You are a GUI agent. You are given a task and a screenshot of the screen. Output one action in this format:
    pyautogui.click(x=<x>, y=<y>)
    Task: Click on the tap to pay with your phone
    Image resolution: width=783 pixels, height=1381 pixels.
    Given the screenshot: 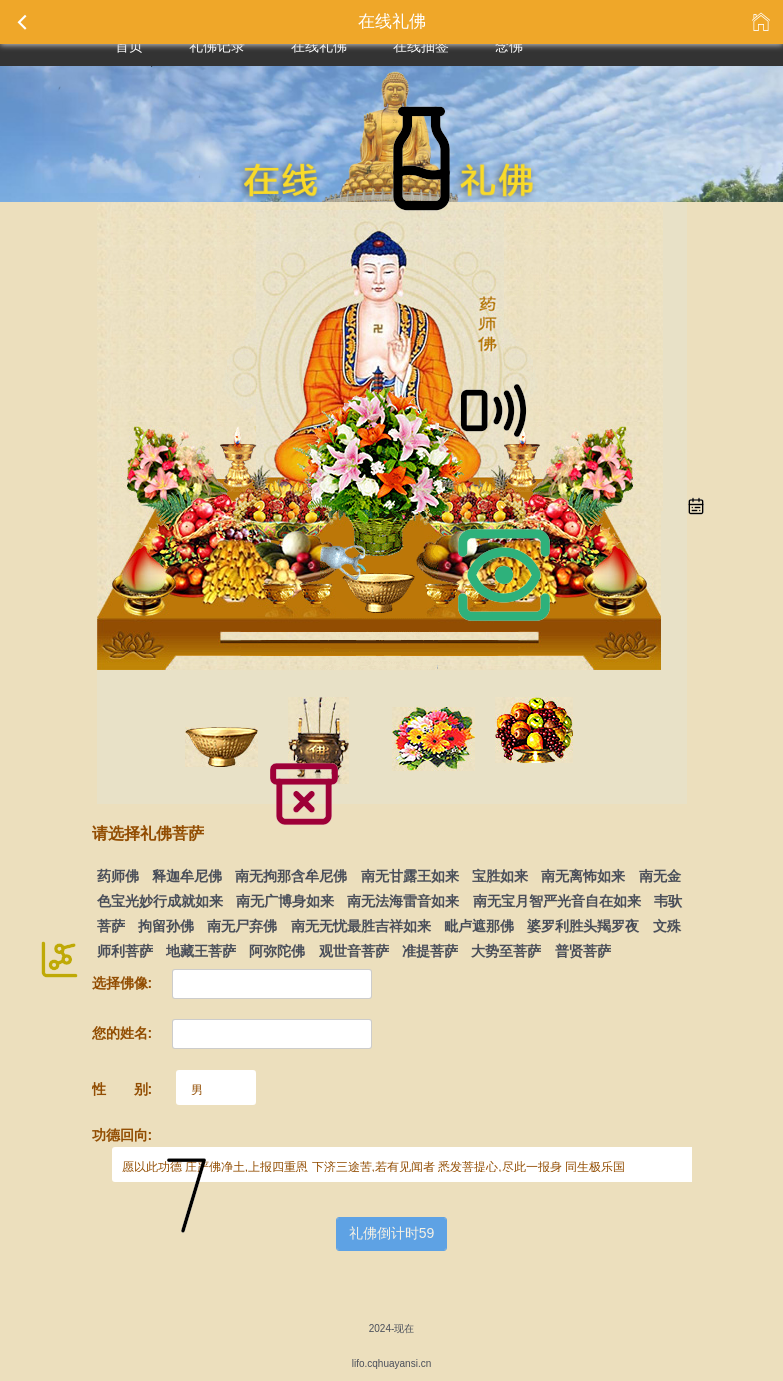 What is the action you would take?
    pyautogui.click(x=493, y=410)
    